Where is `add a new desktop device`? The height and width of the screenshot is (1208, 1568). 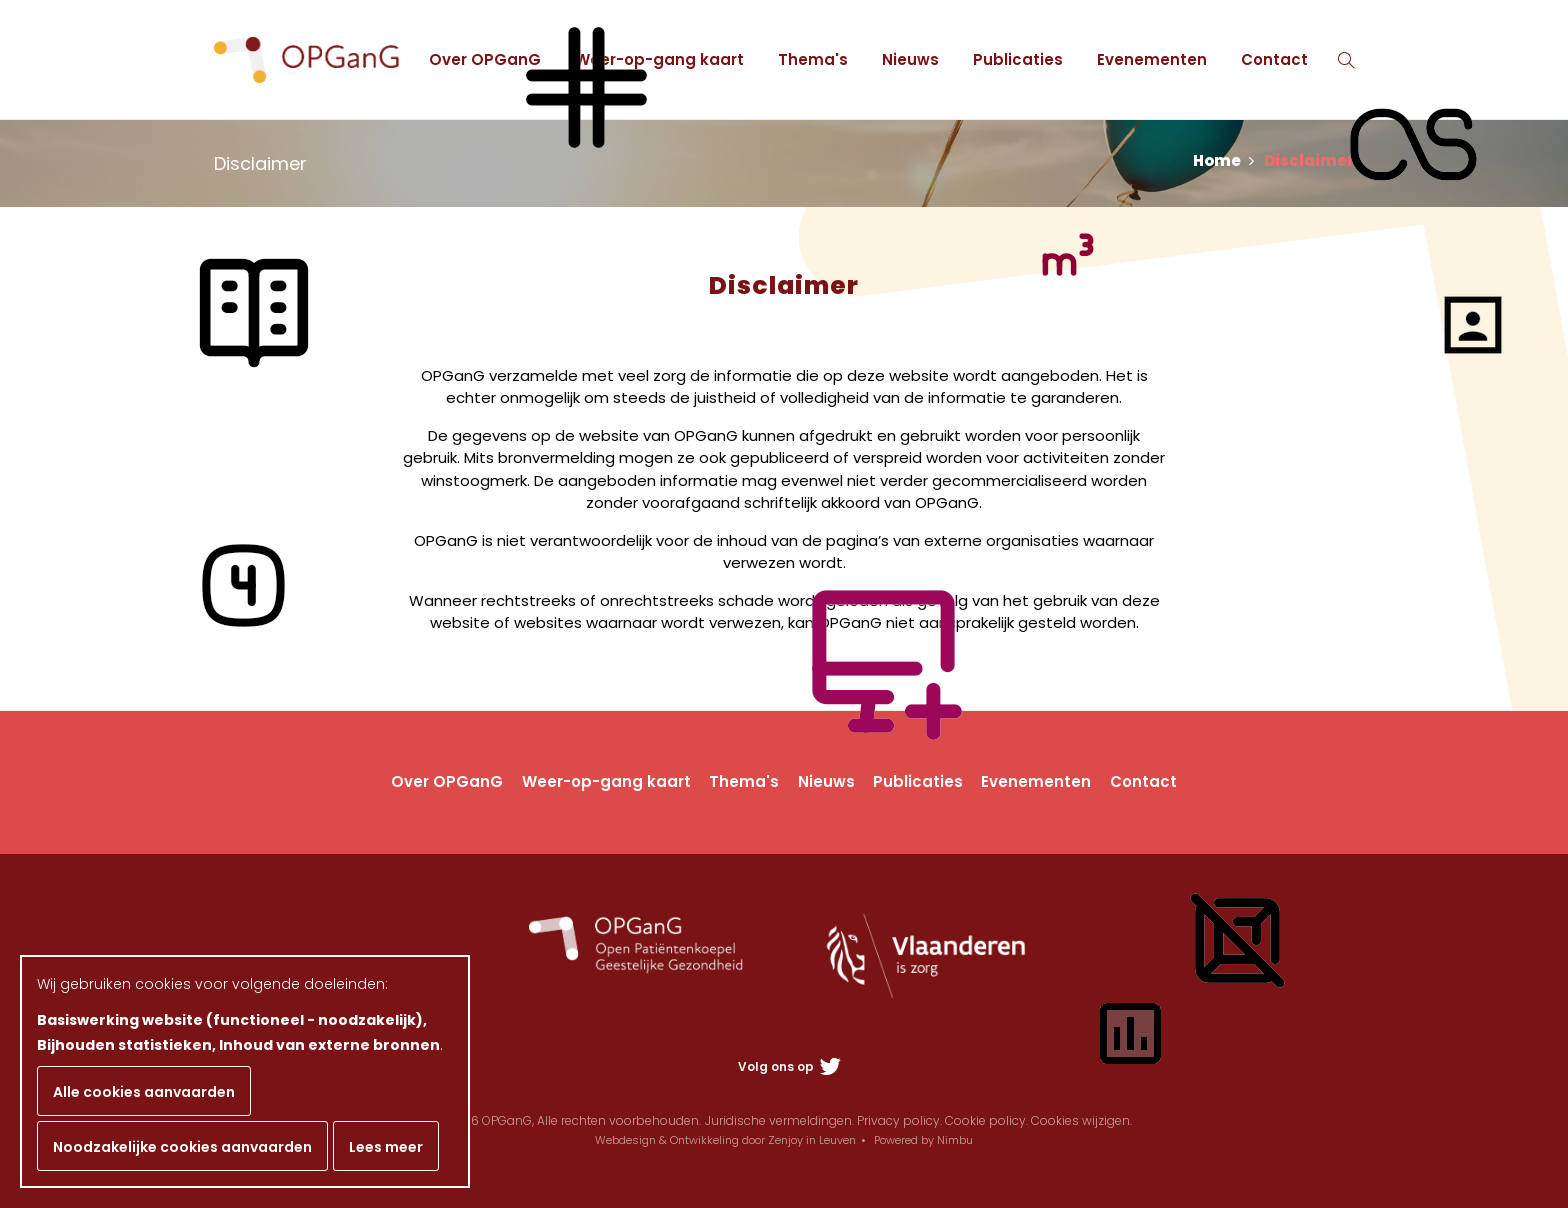 add a new desktop device is located at coordinates (883, 661).